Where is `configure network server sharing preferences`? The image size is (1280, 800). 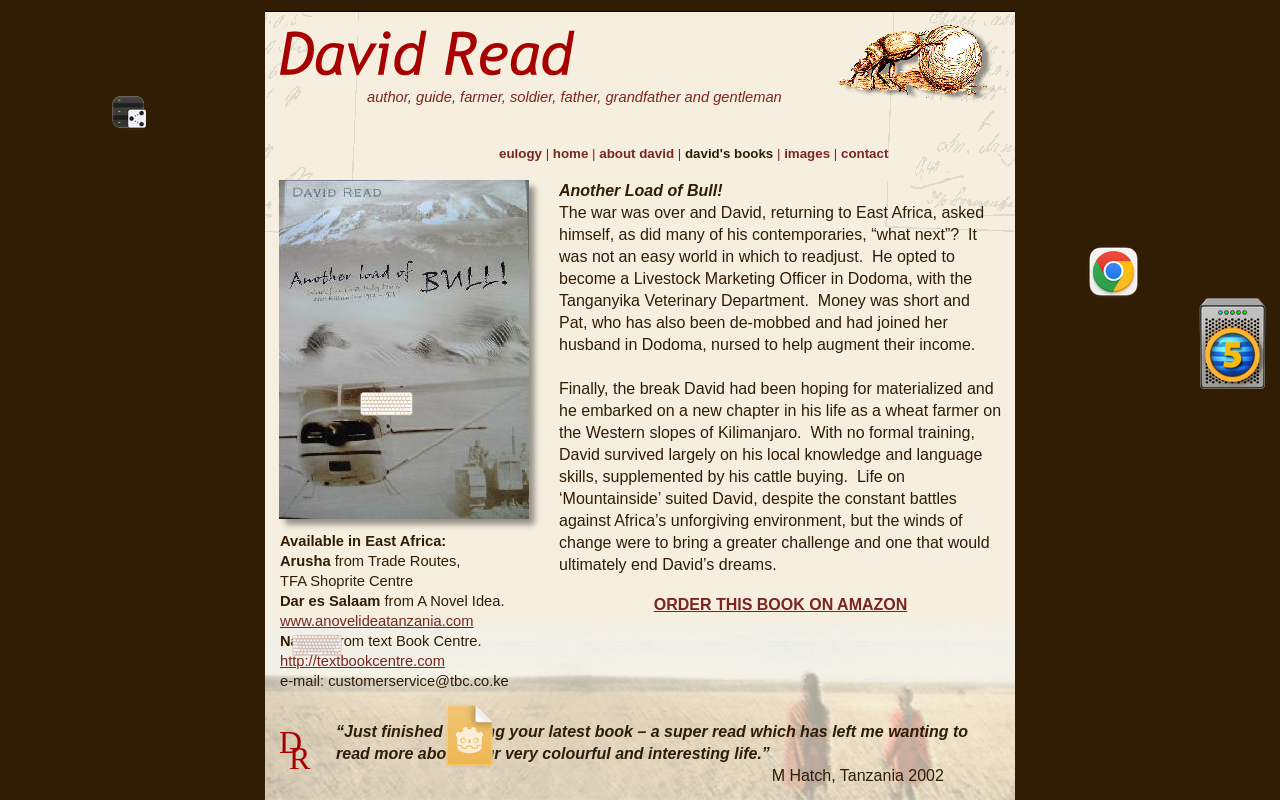
configure network server sharing preferences is located at coordinates (128, 112).